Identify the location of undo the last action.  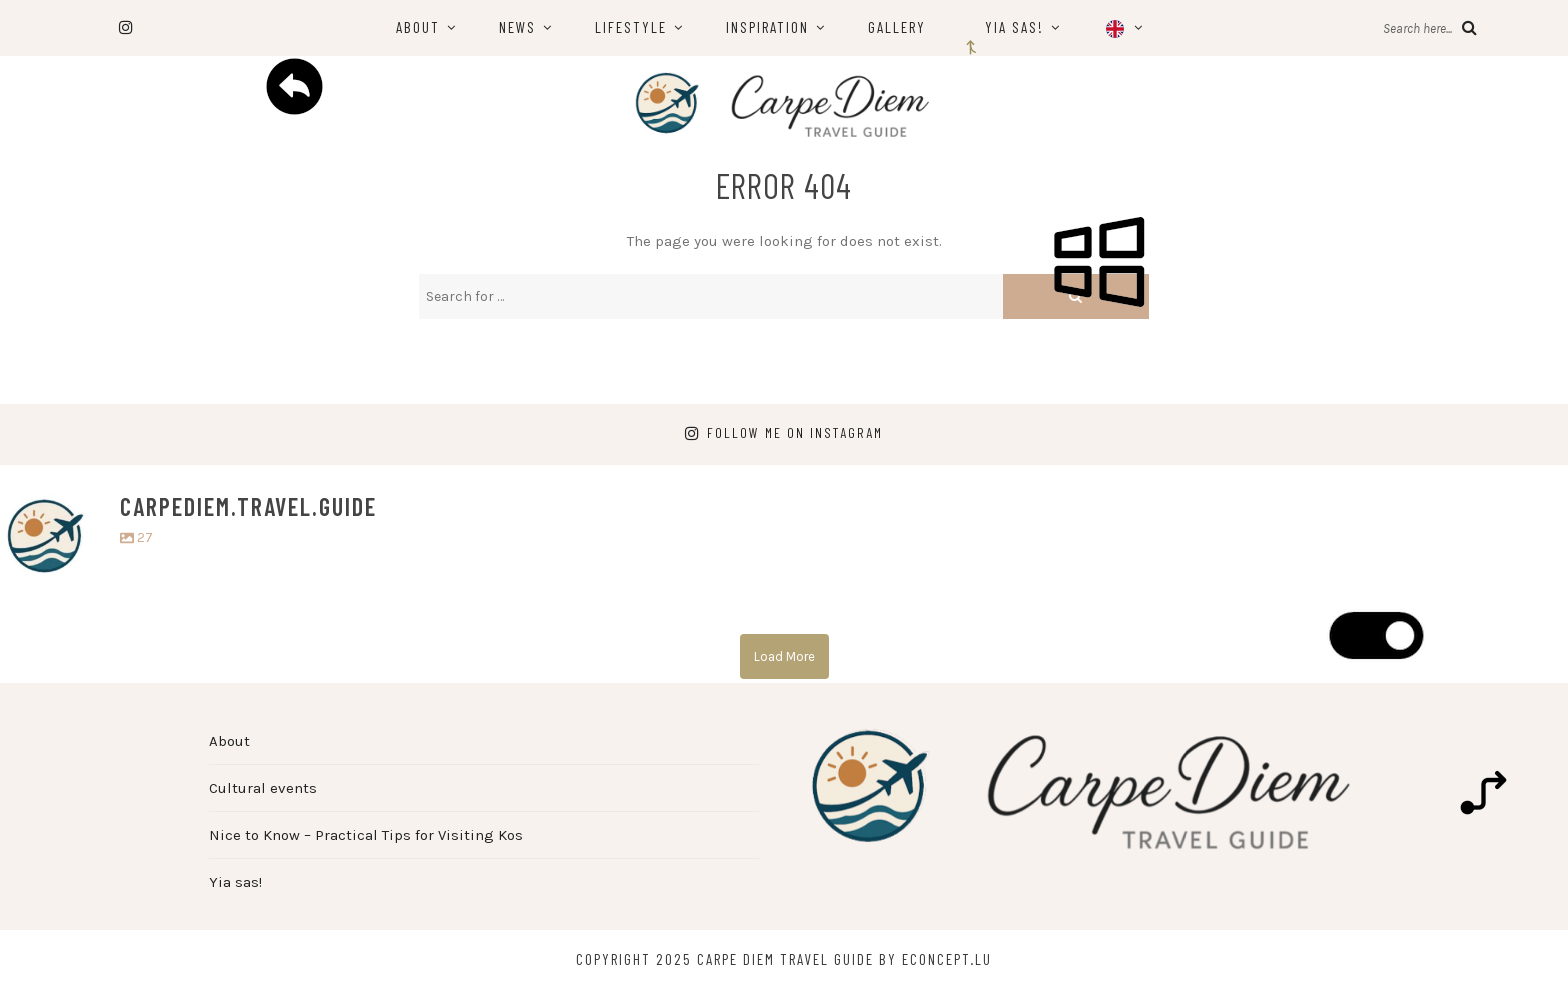
(294, 86).